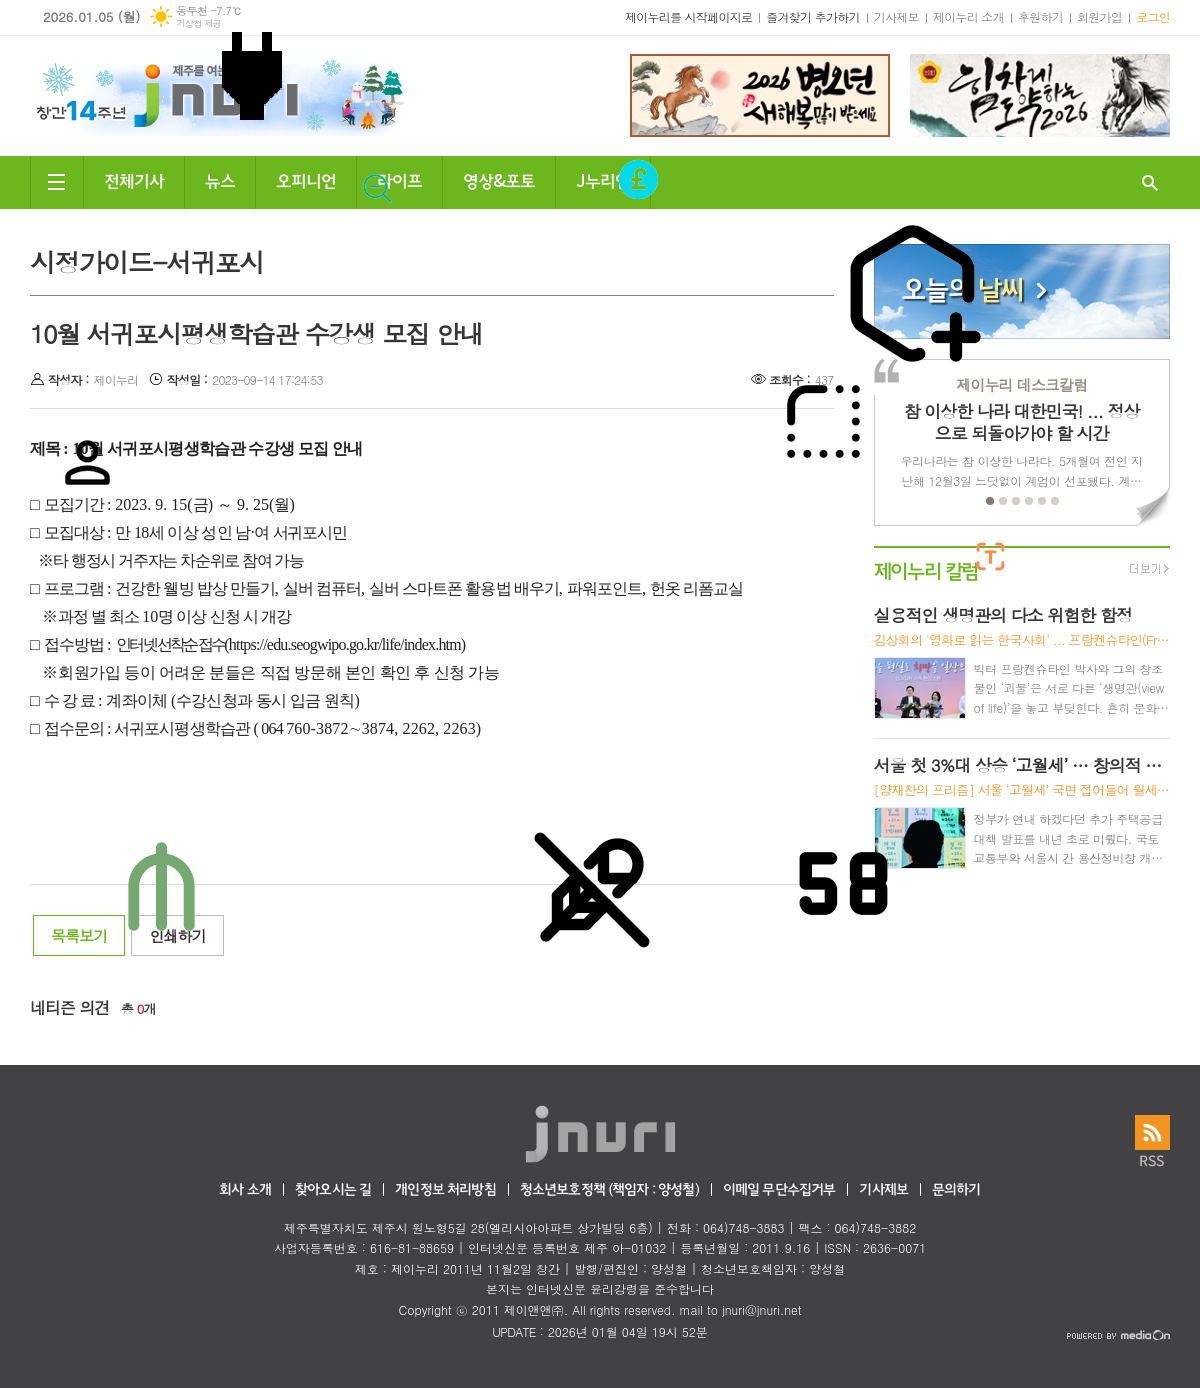 The height and width of the screenshot is (1388, 1200). I want to click on view balance in British pounds, so click(638, 179).